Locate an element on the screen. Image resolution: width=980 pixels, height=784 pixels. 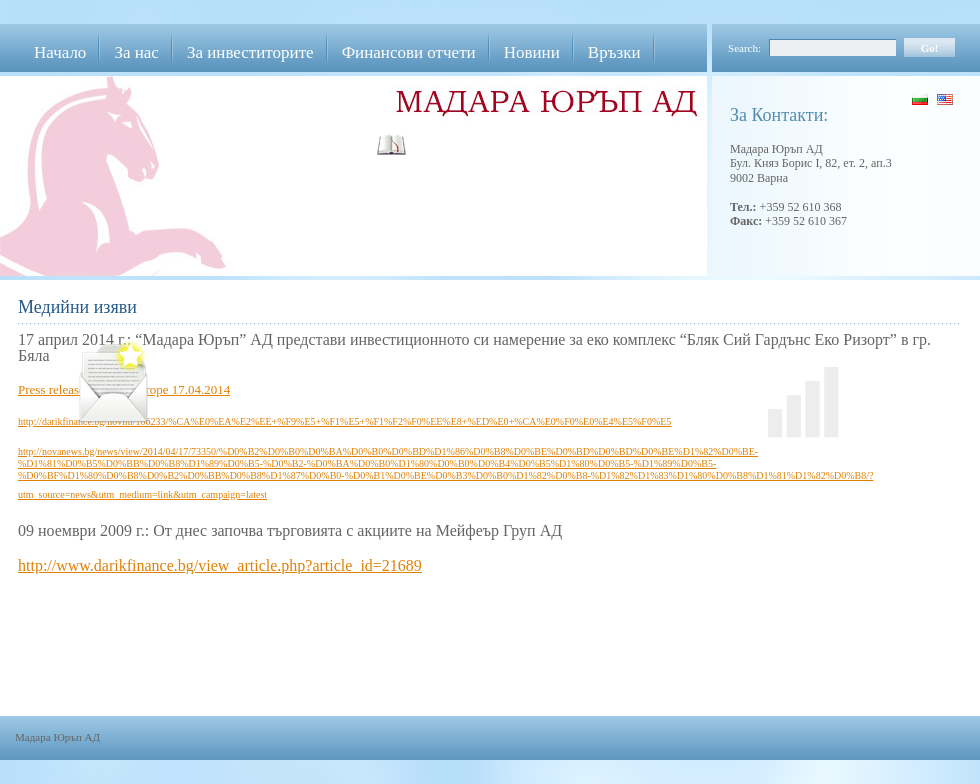
open the dictionary application is located at coordinates (391, 142).